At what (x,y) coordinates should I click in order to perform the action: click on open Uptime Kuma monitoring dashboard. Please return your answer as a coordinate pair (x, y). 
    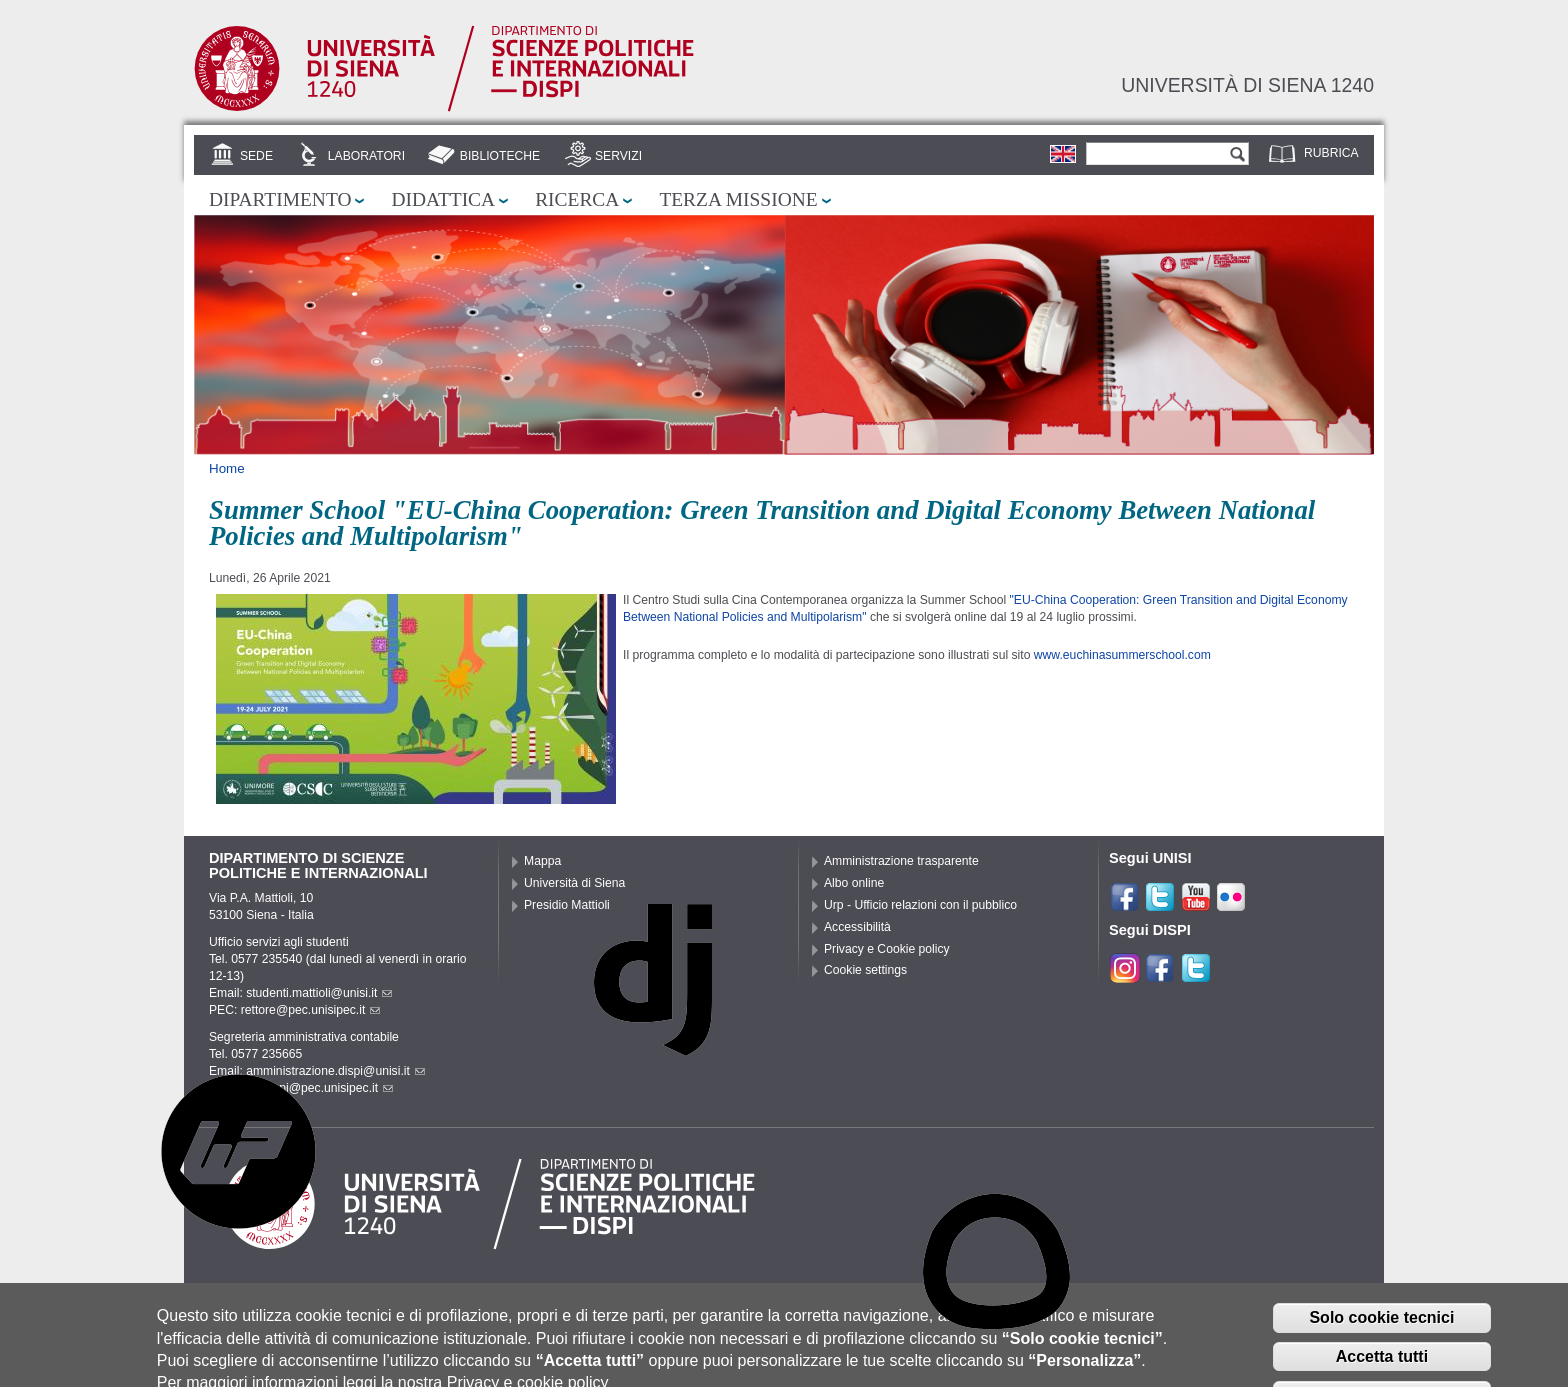
    Looking at the image, I should click on (996, 1261).